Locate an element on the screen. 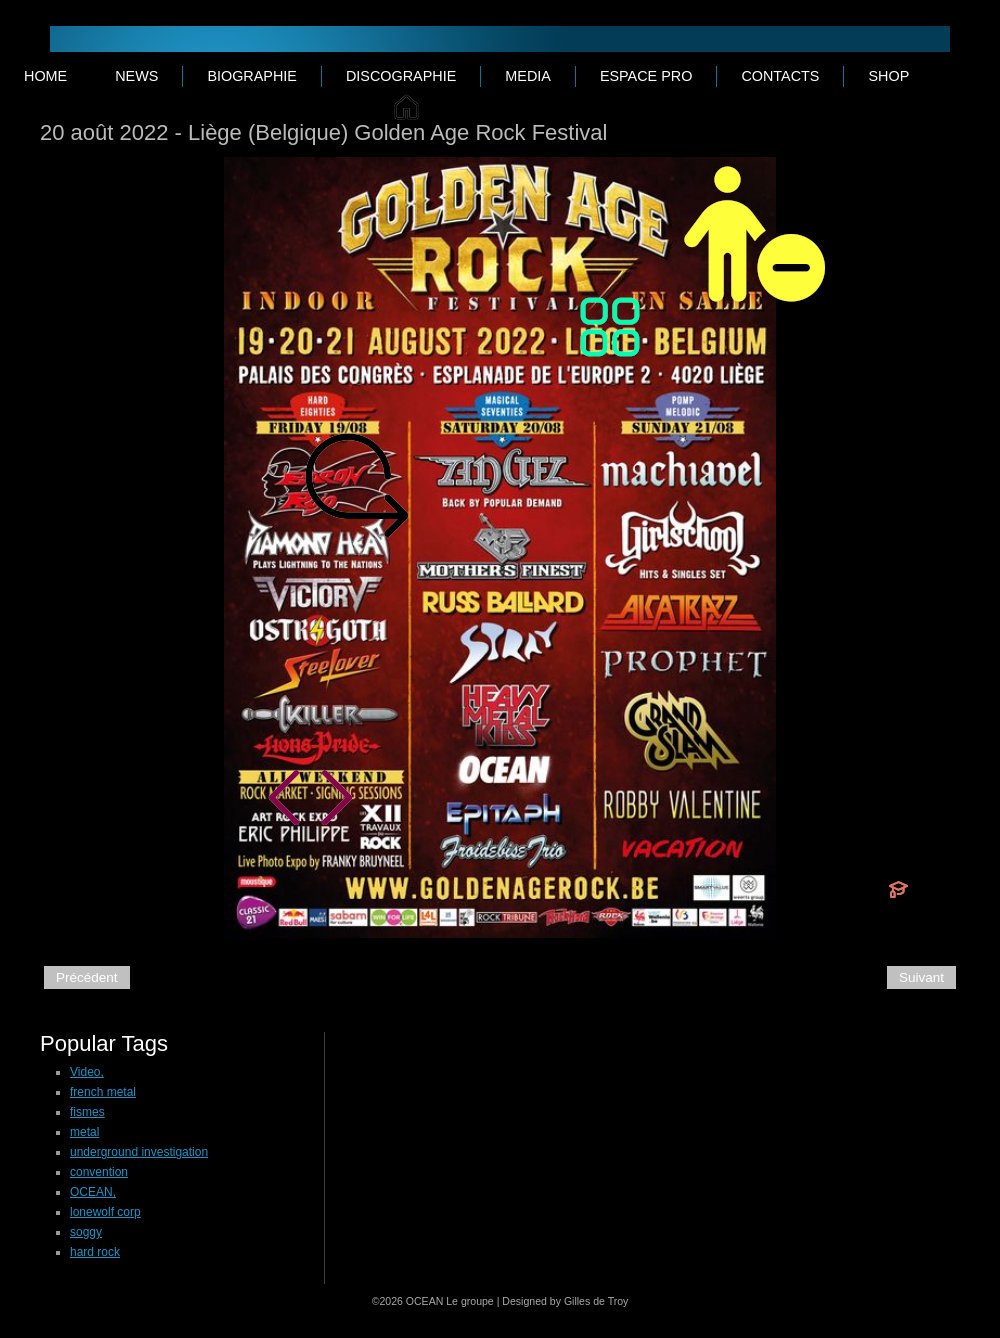  view source code is located at coordinates (310, 797).